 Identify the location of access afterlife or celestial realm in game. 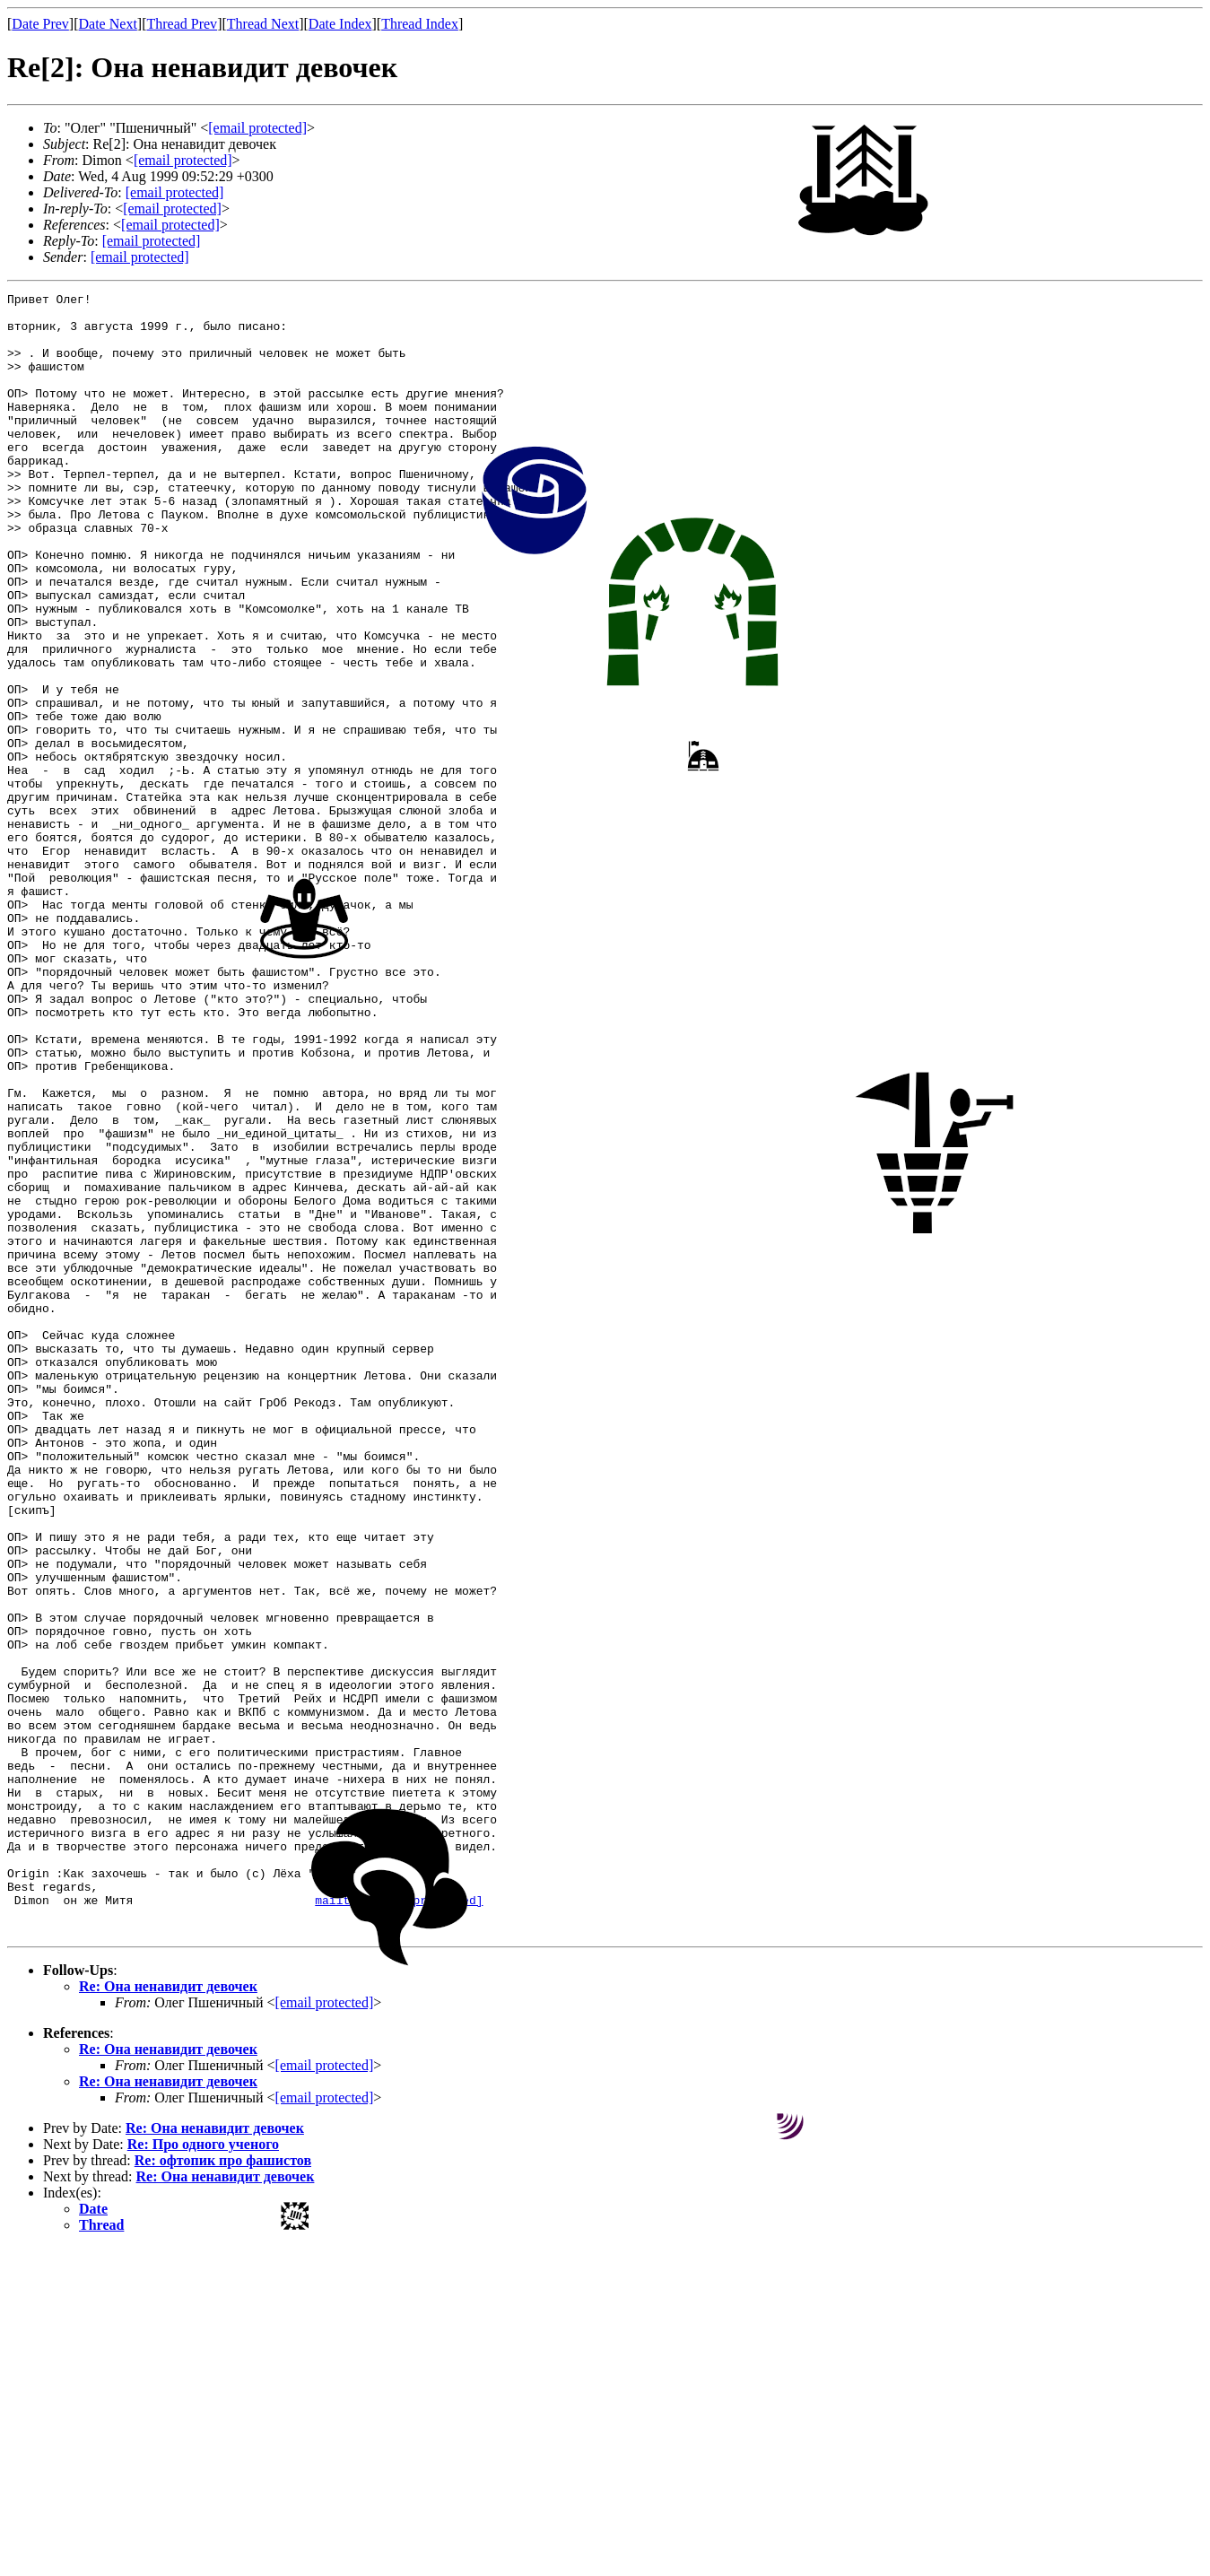
(864, 179).